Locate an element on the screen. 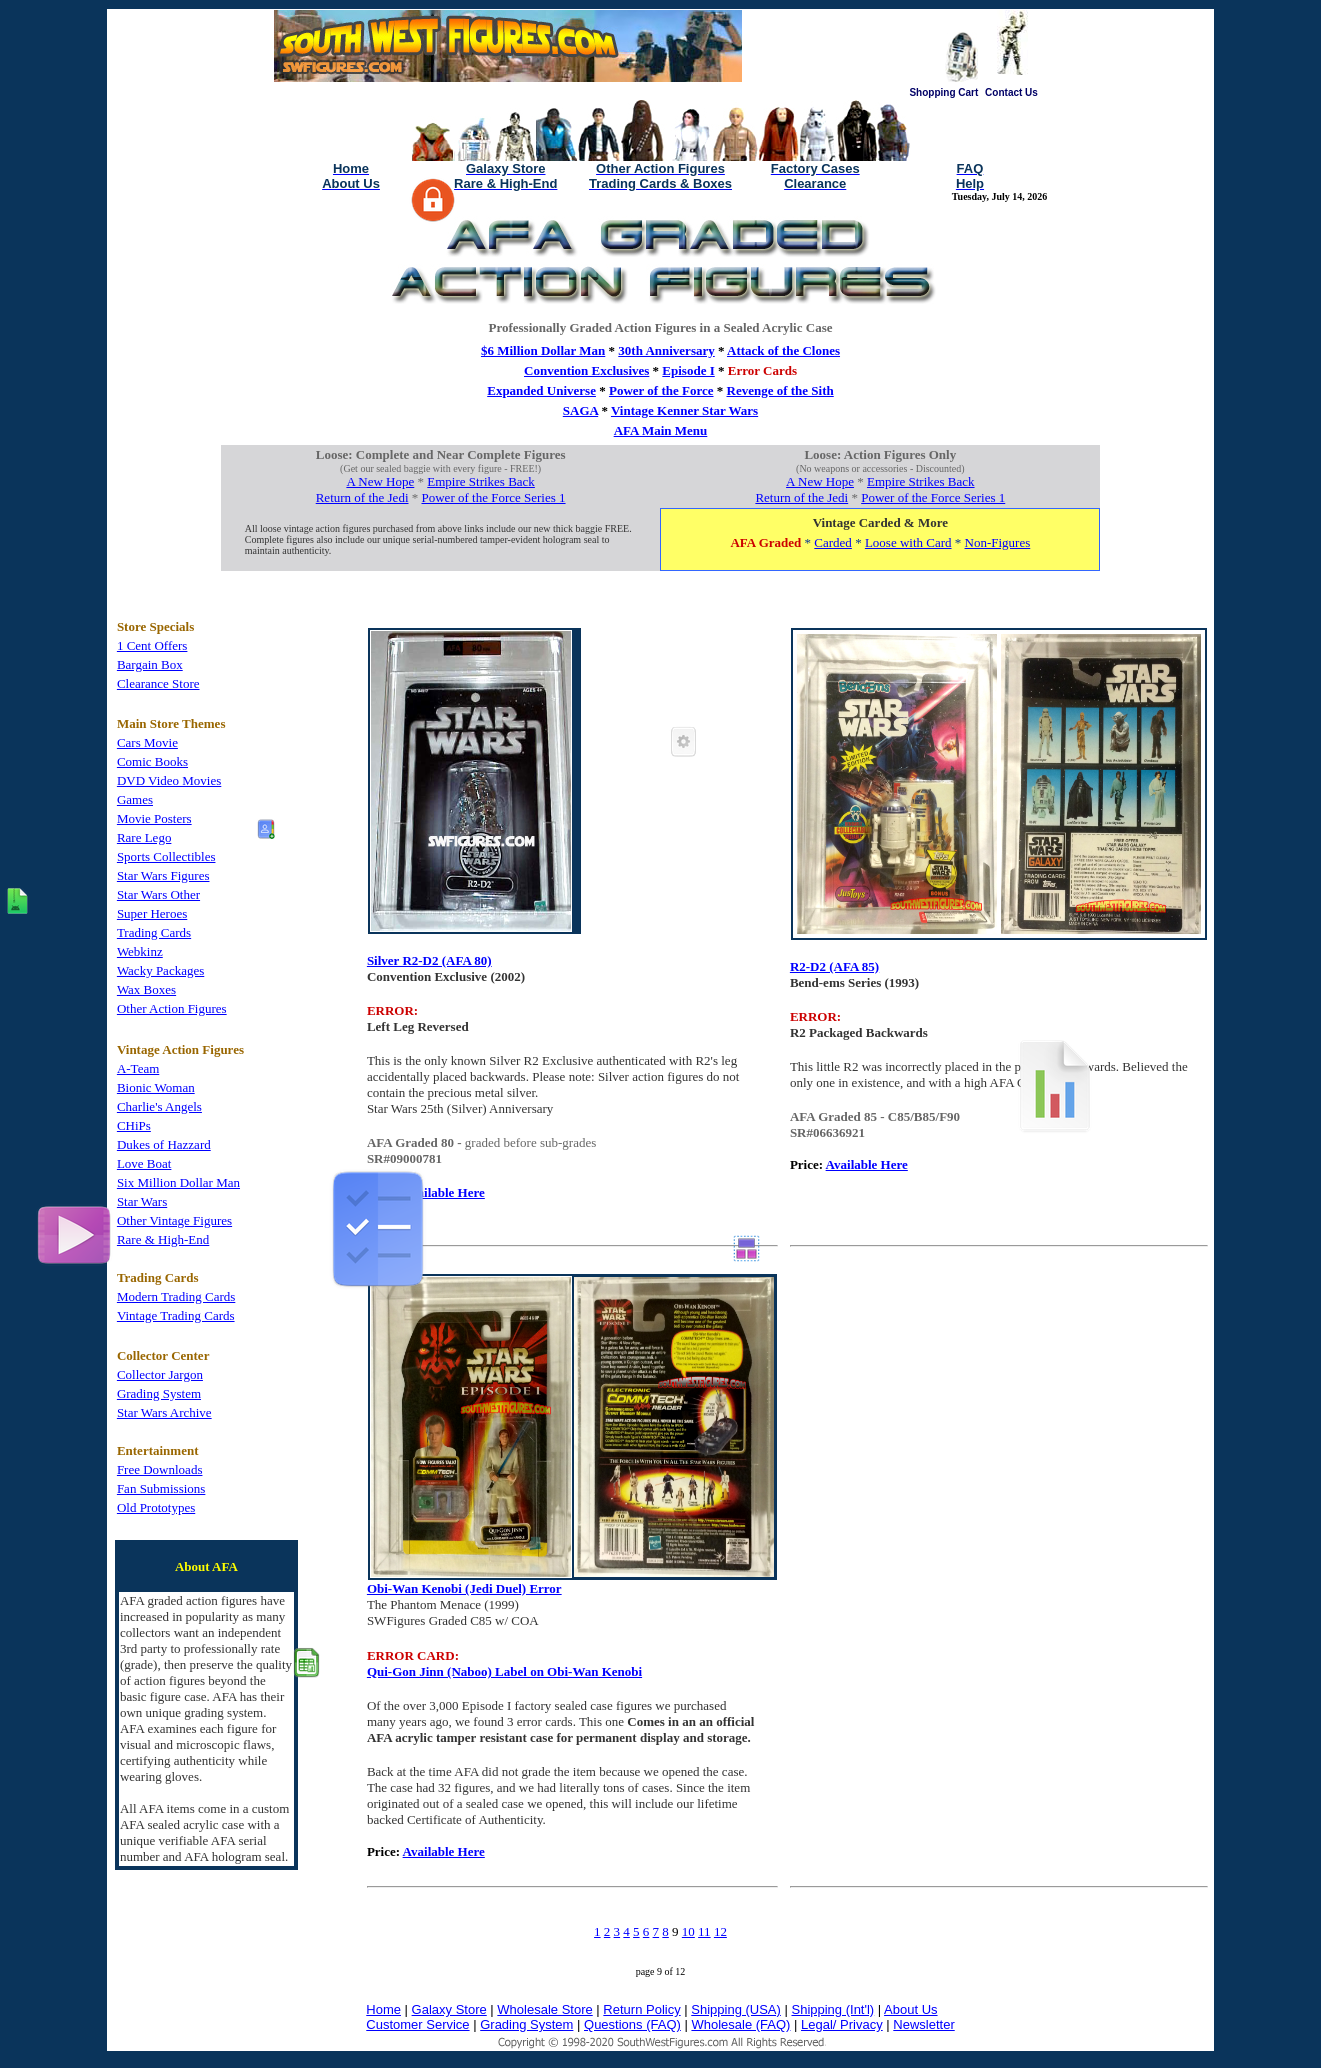 The width and height of the screenshot is (1321, 2068). open work tasks or to-do list app is located at coordinates (378, 1229).